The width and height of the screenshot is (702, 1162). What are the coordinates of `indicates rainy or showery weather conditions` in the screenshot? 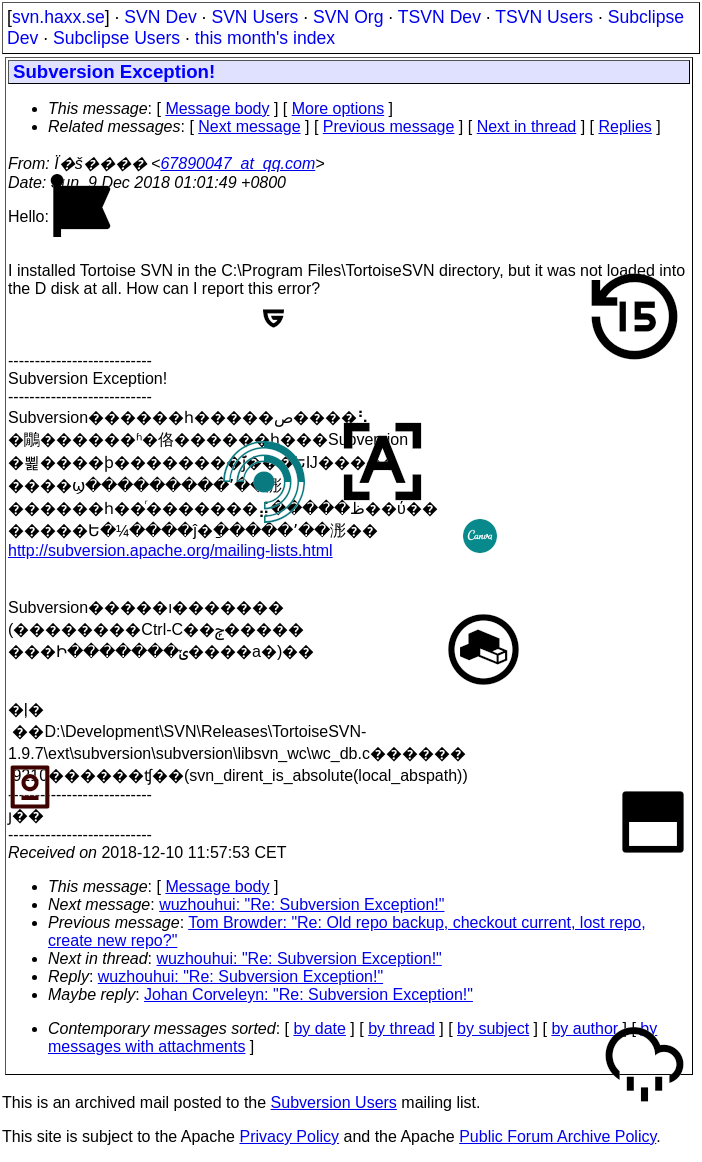 It's located at (644, 1062).